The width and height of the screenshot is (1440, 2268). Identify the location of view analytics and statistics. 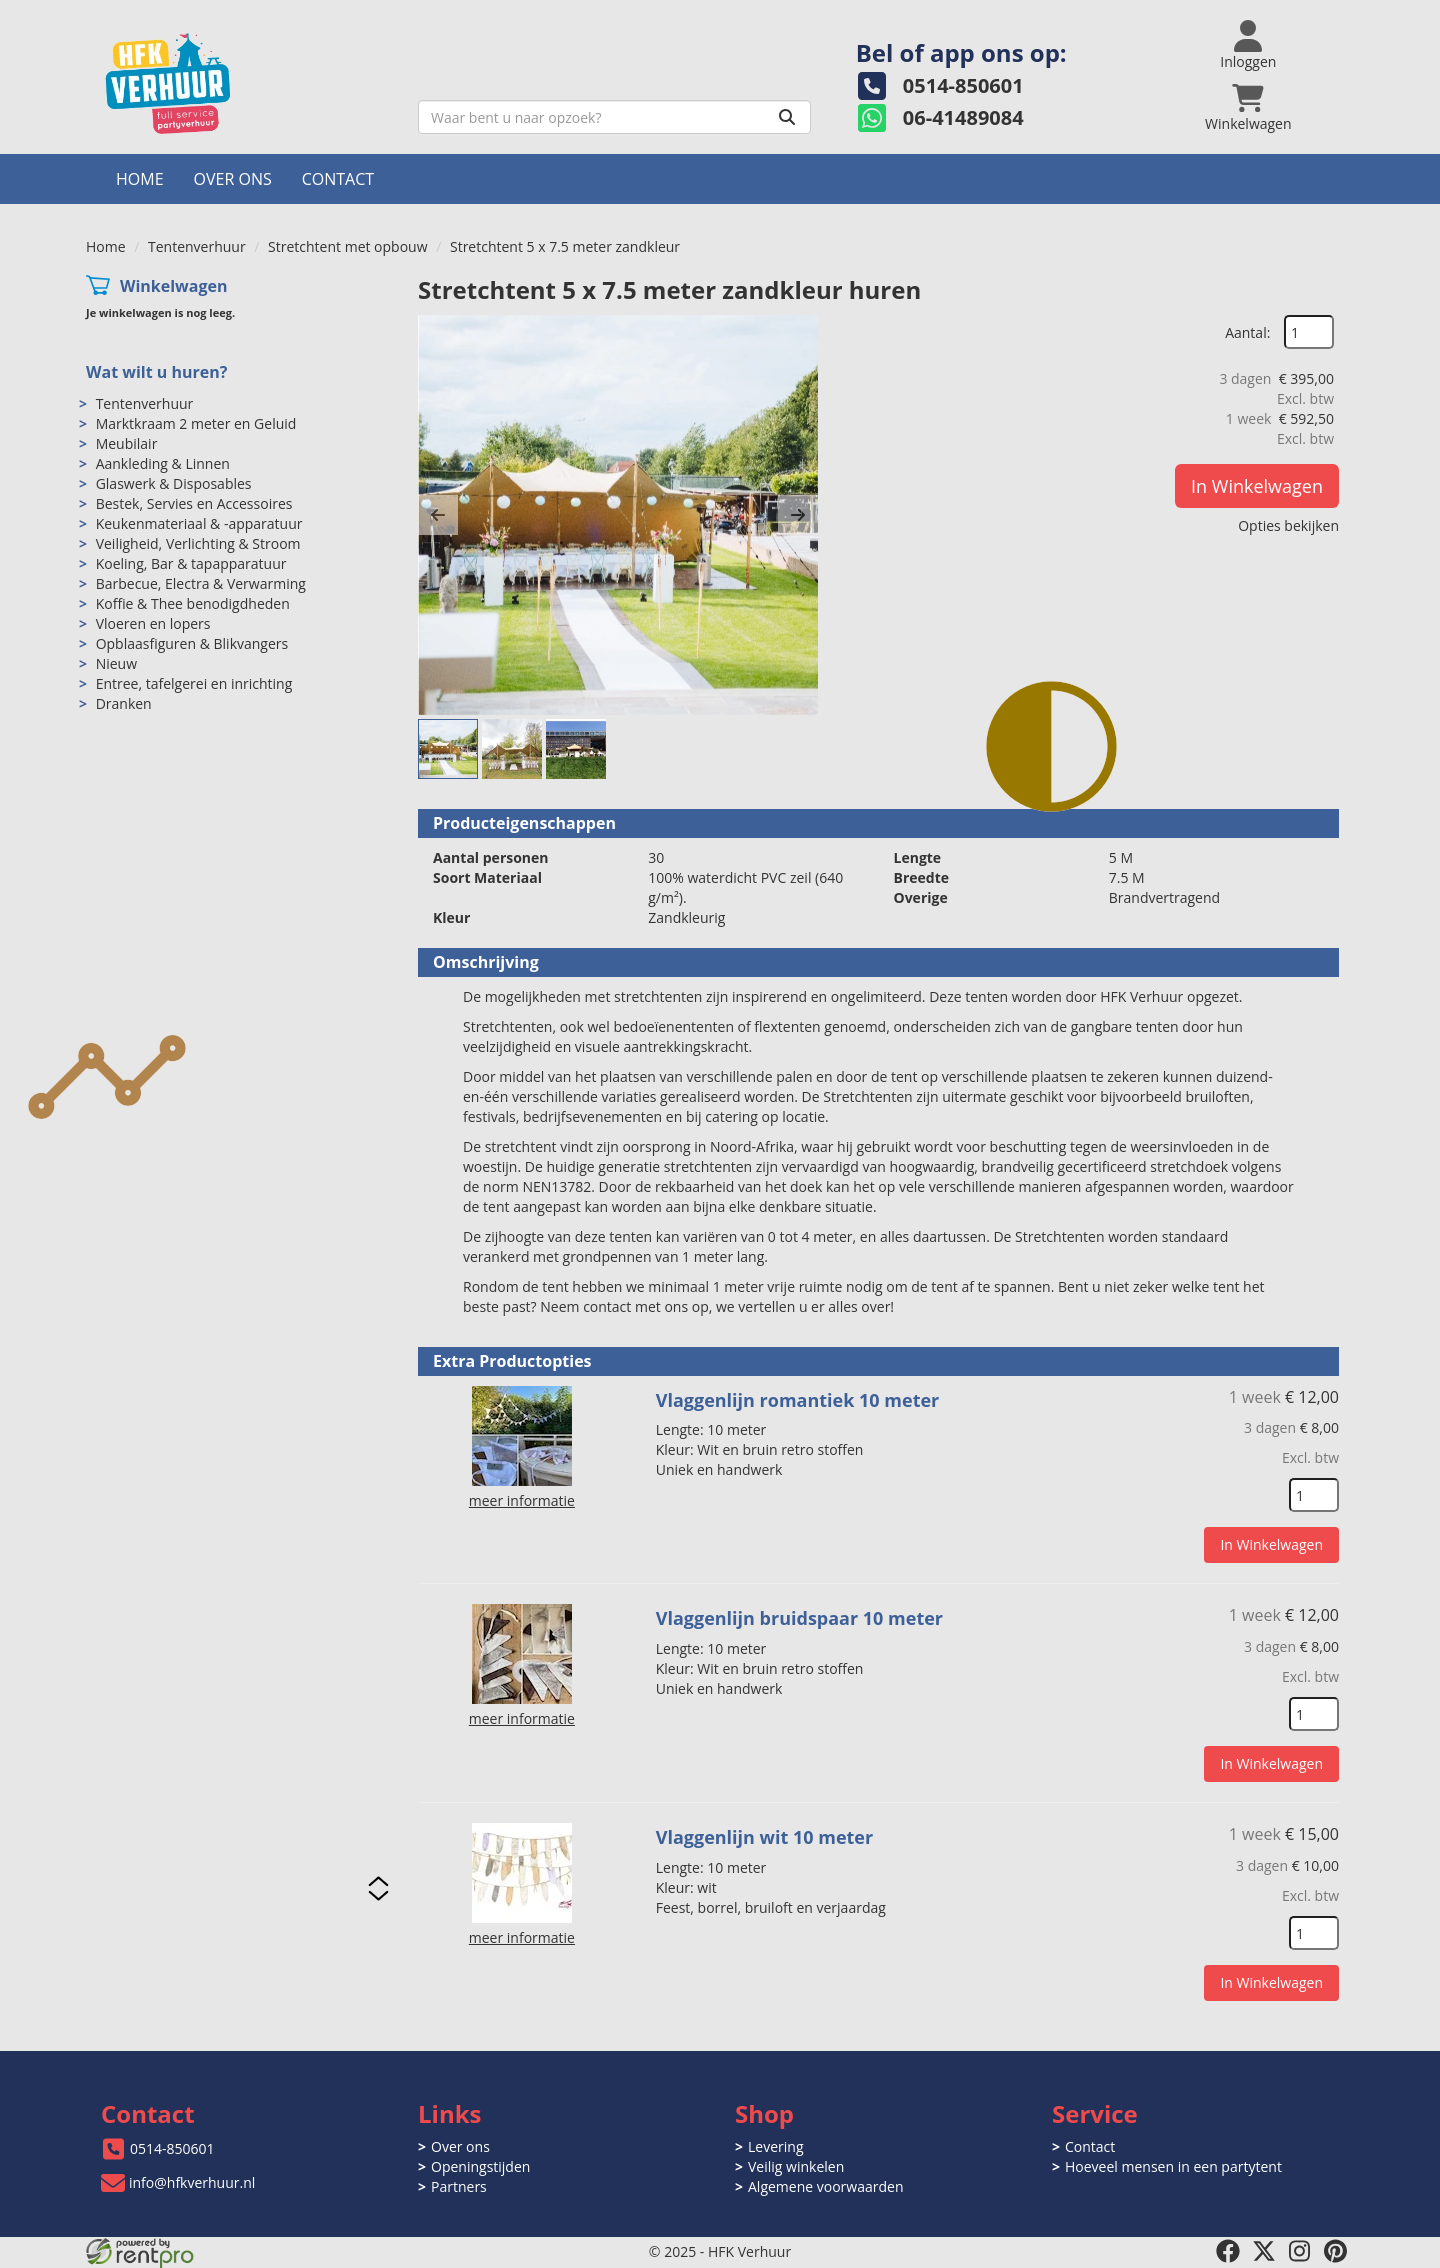
(107, 1077).